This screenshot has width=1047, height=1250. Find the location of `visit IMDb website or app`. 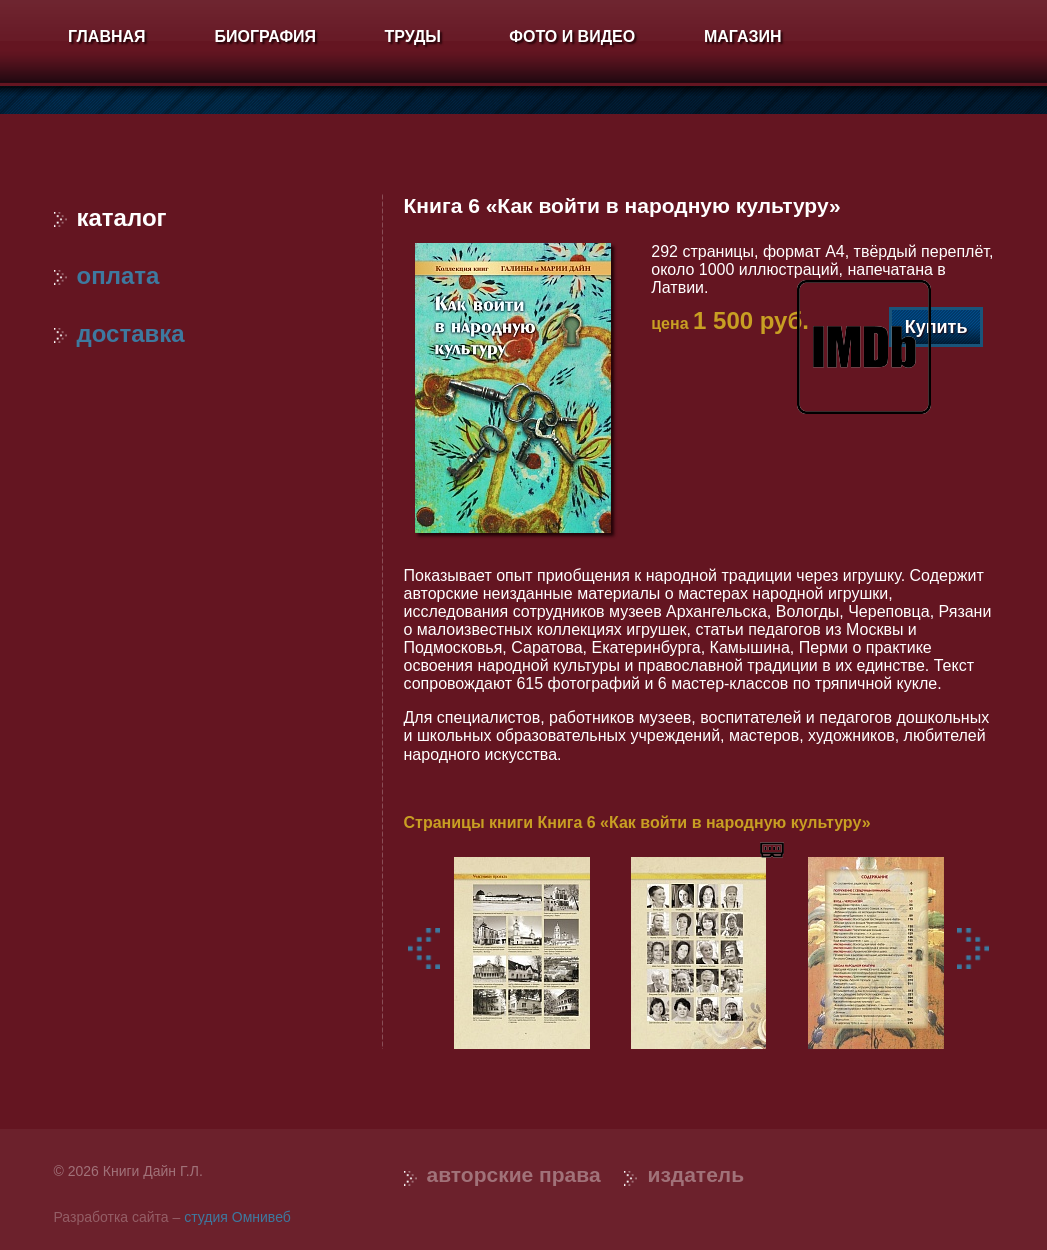

visit IMDb website or app is located at coordinates (864, 347).